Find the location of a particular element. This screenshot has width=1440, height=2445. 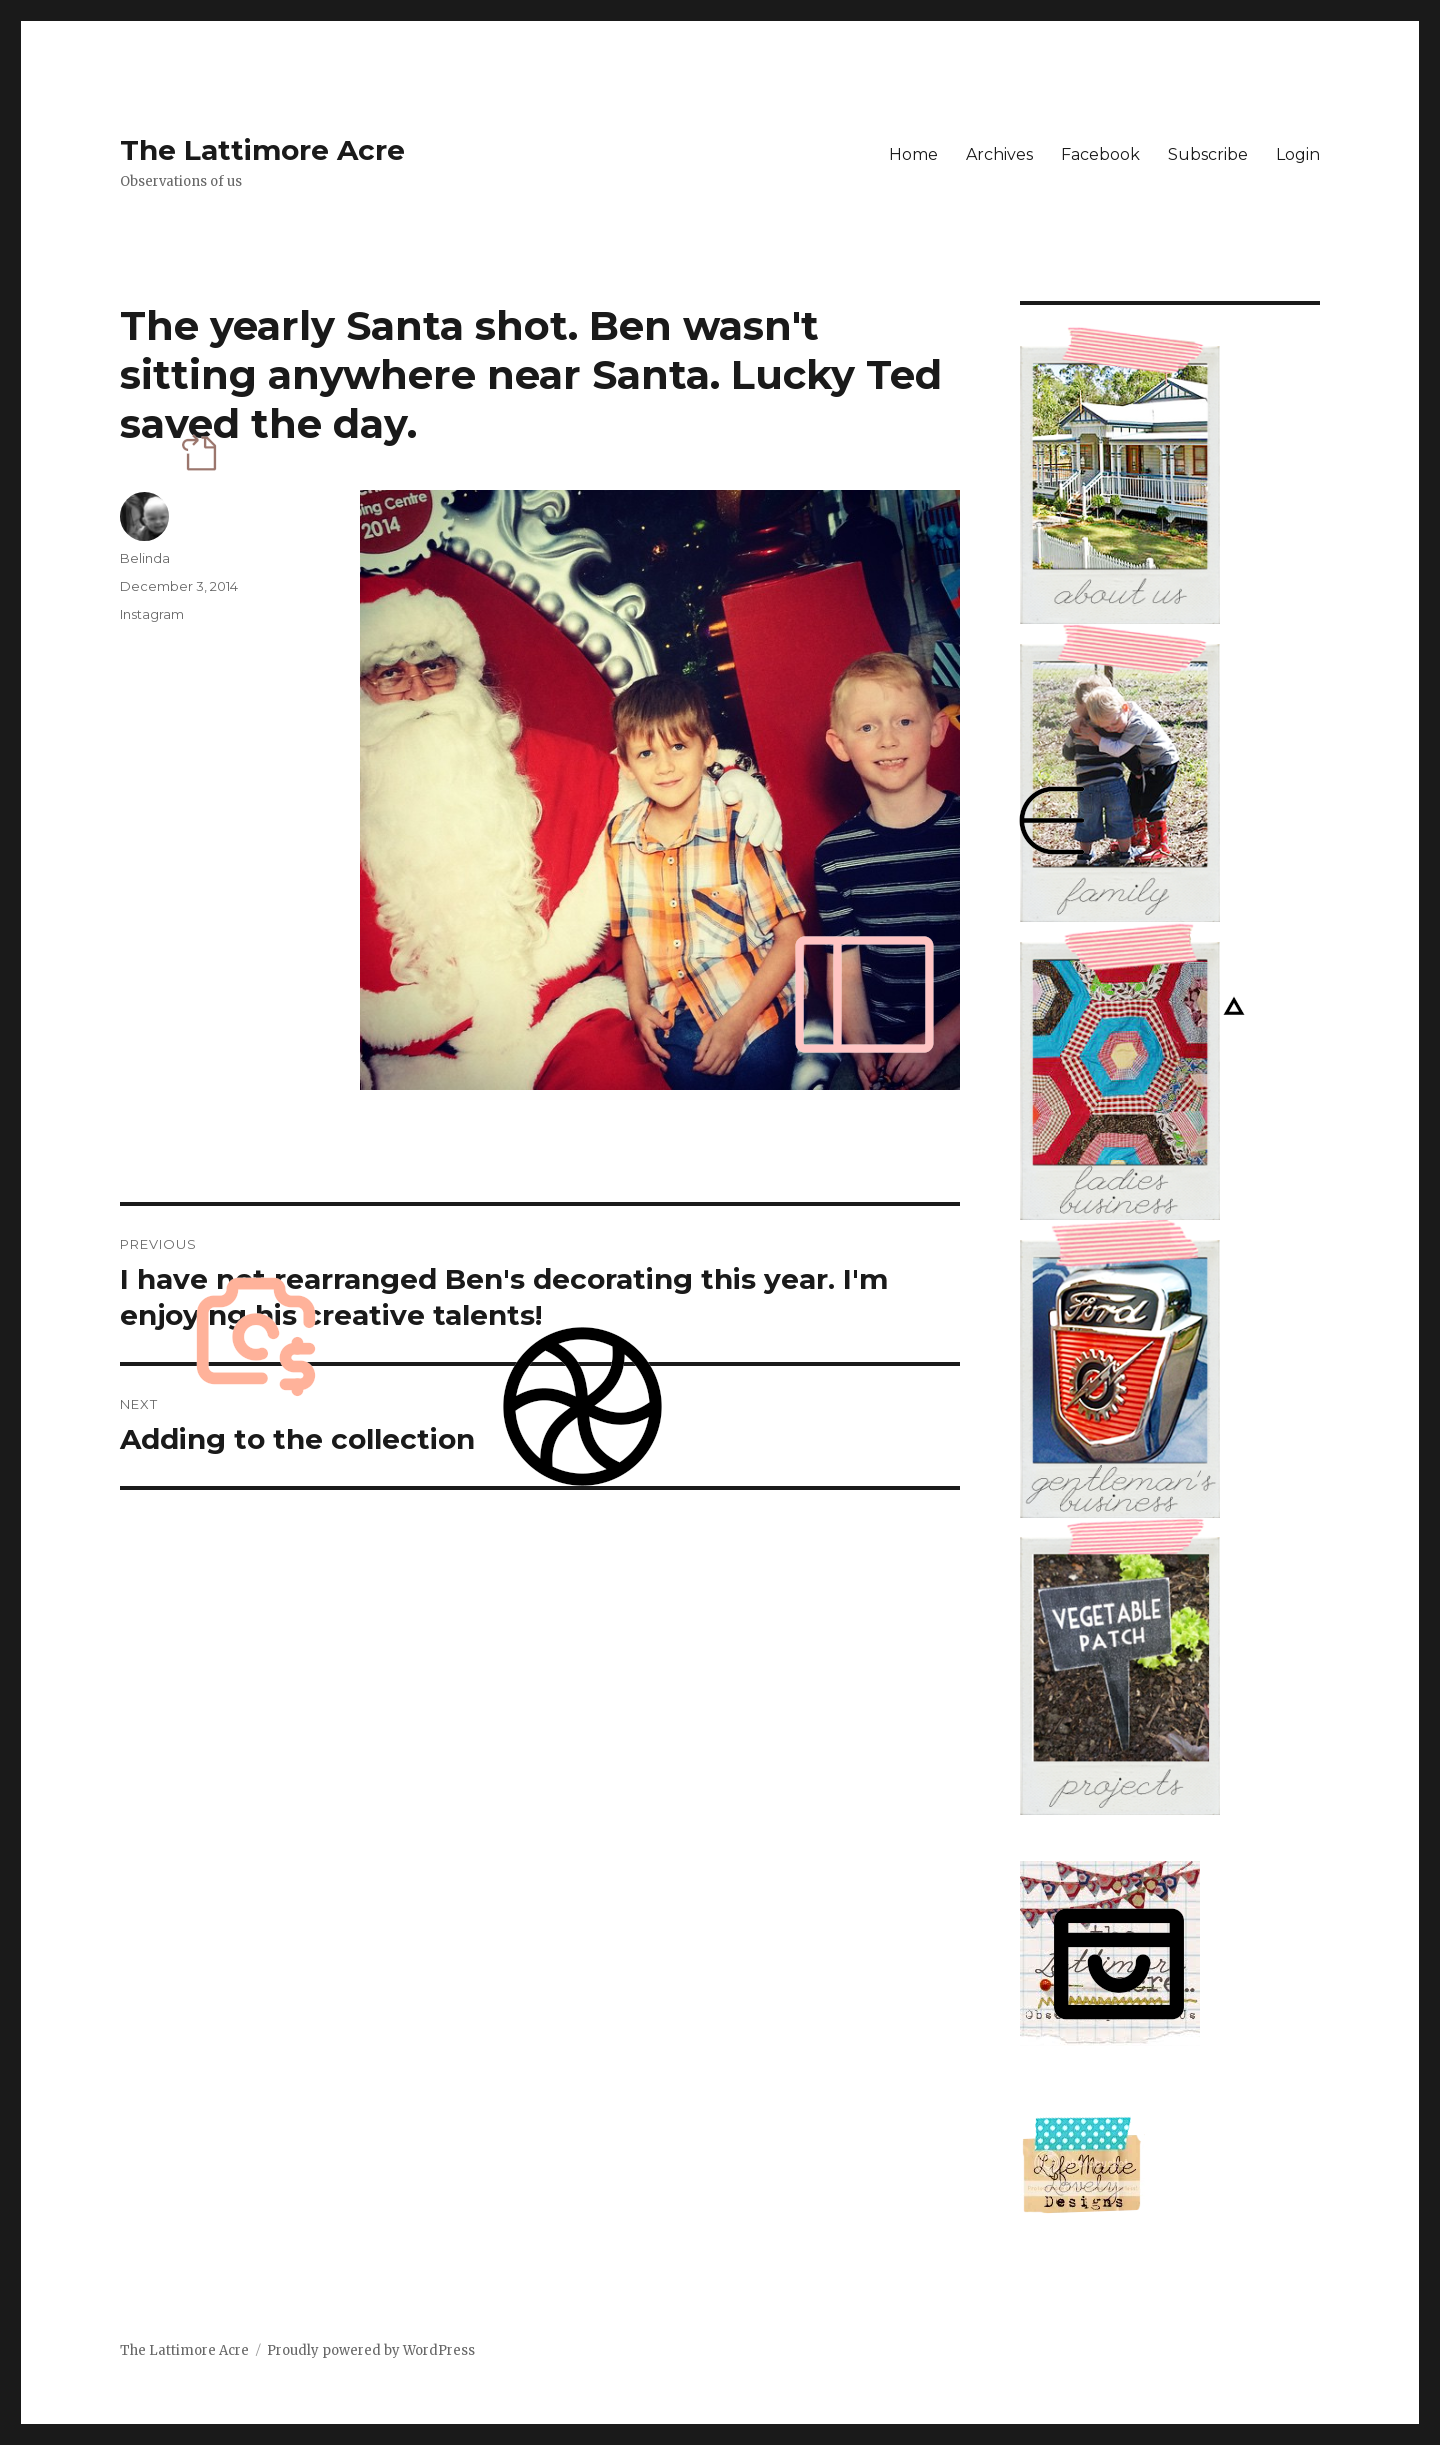

indicates set membership in mathematical notation is located at coordinates (1053, 820).